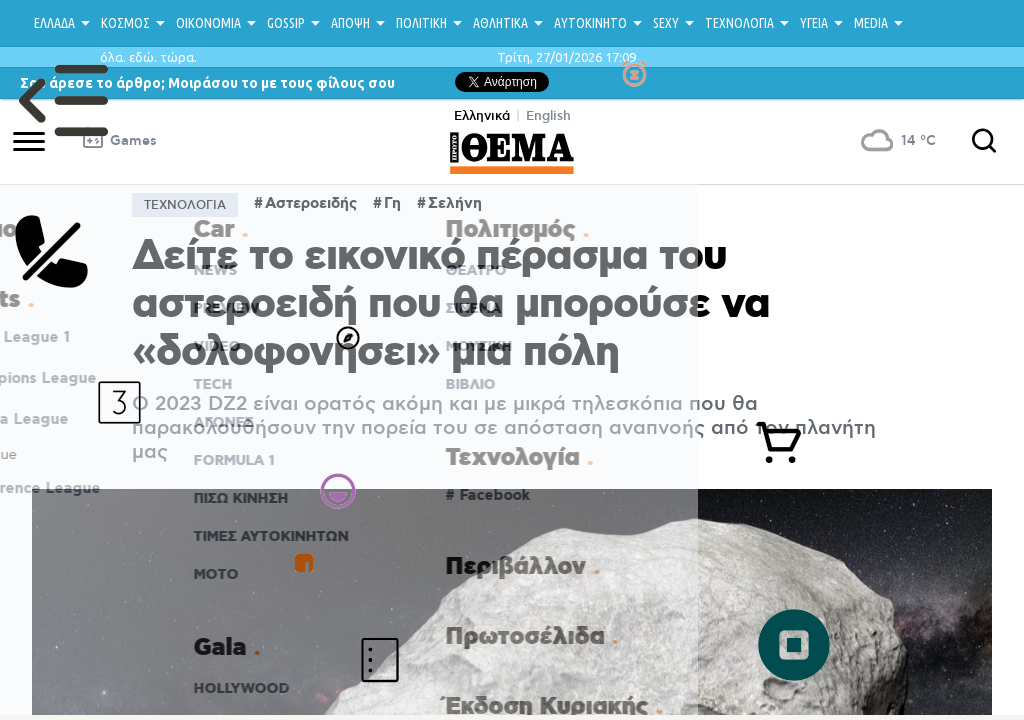 This screenshot has width=1024, height=720. Describe the element at coordinates (338, 491) in the screenshot. I see `add an emoji or reaction to a message` at that location.